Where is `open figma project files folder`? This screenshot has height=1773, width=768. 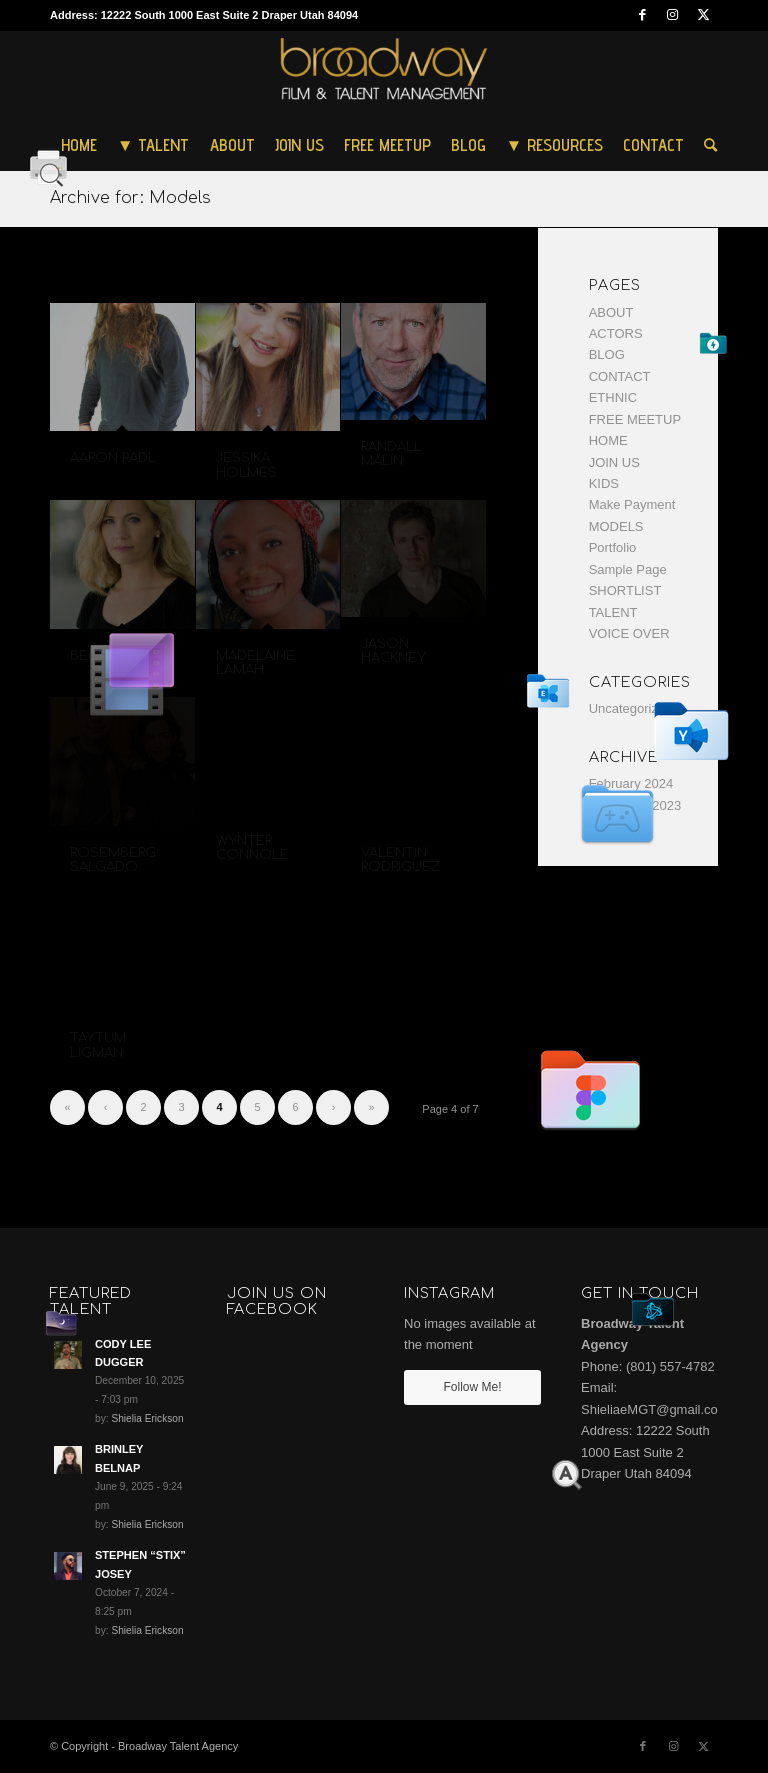 open figma project files folder is located at coordinates (590, 1092).